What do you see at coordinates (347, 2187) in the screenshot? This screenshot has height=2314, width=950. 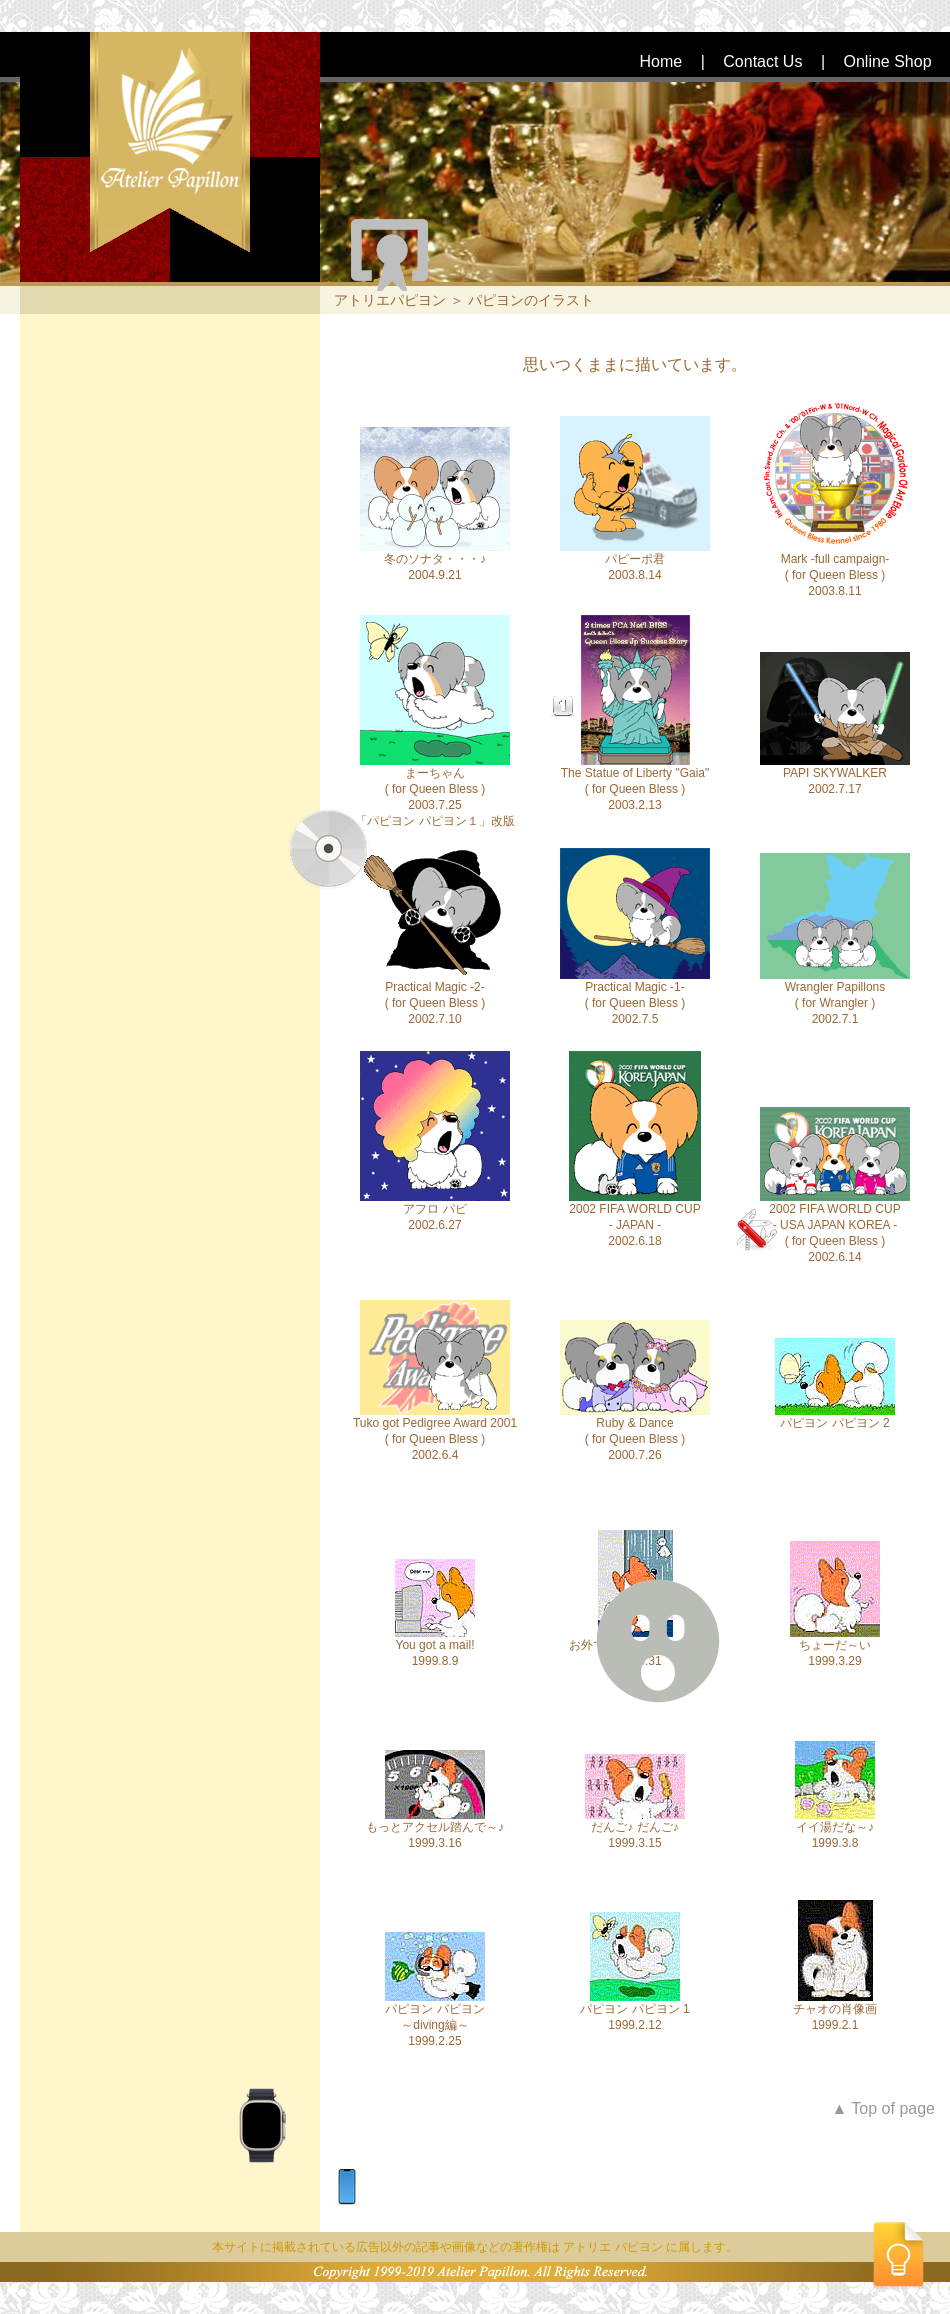 I see `iPhone 13 device icon` at bounding box center [347, 2187].